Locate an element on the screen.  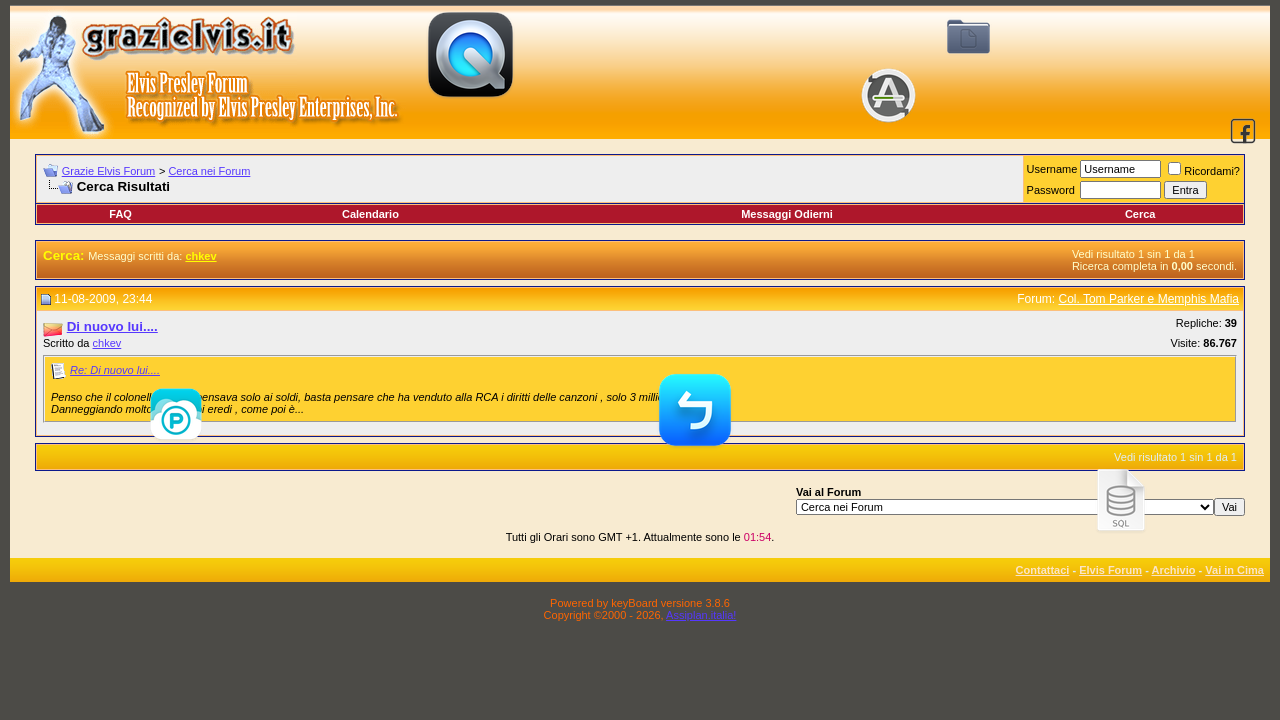
open your documents folder is located at coordinates (968, 36).